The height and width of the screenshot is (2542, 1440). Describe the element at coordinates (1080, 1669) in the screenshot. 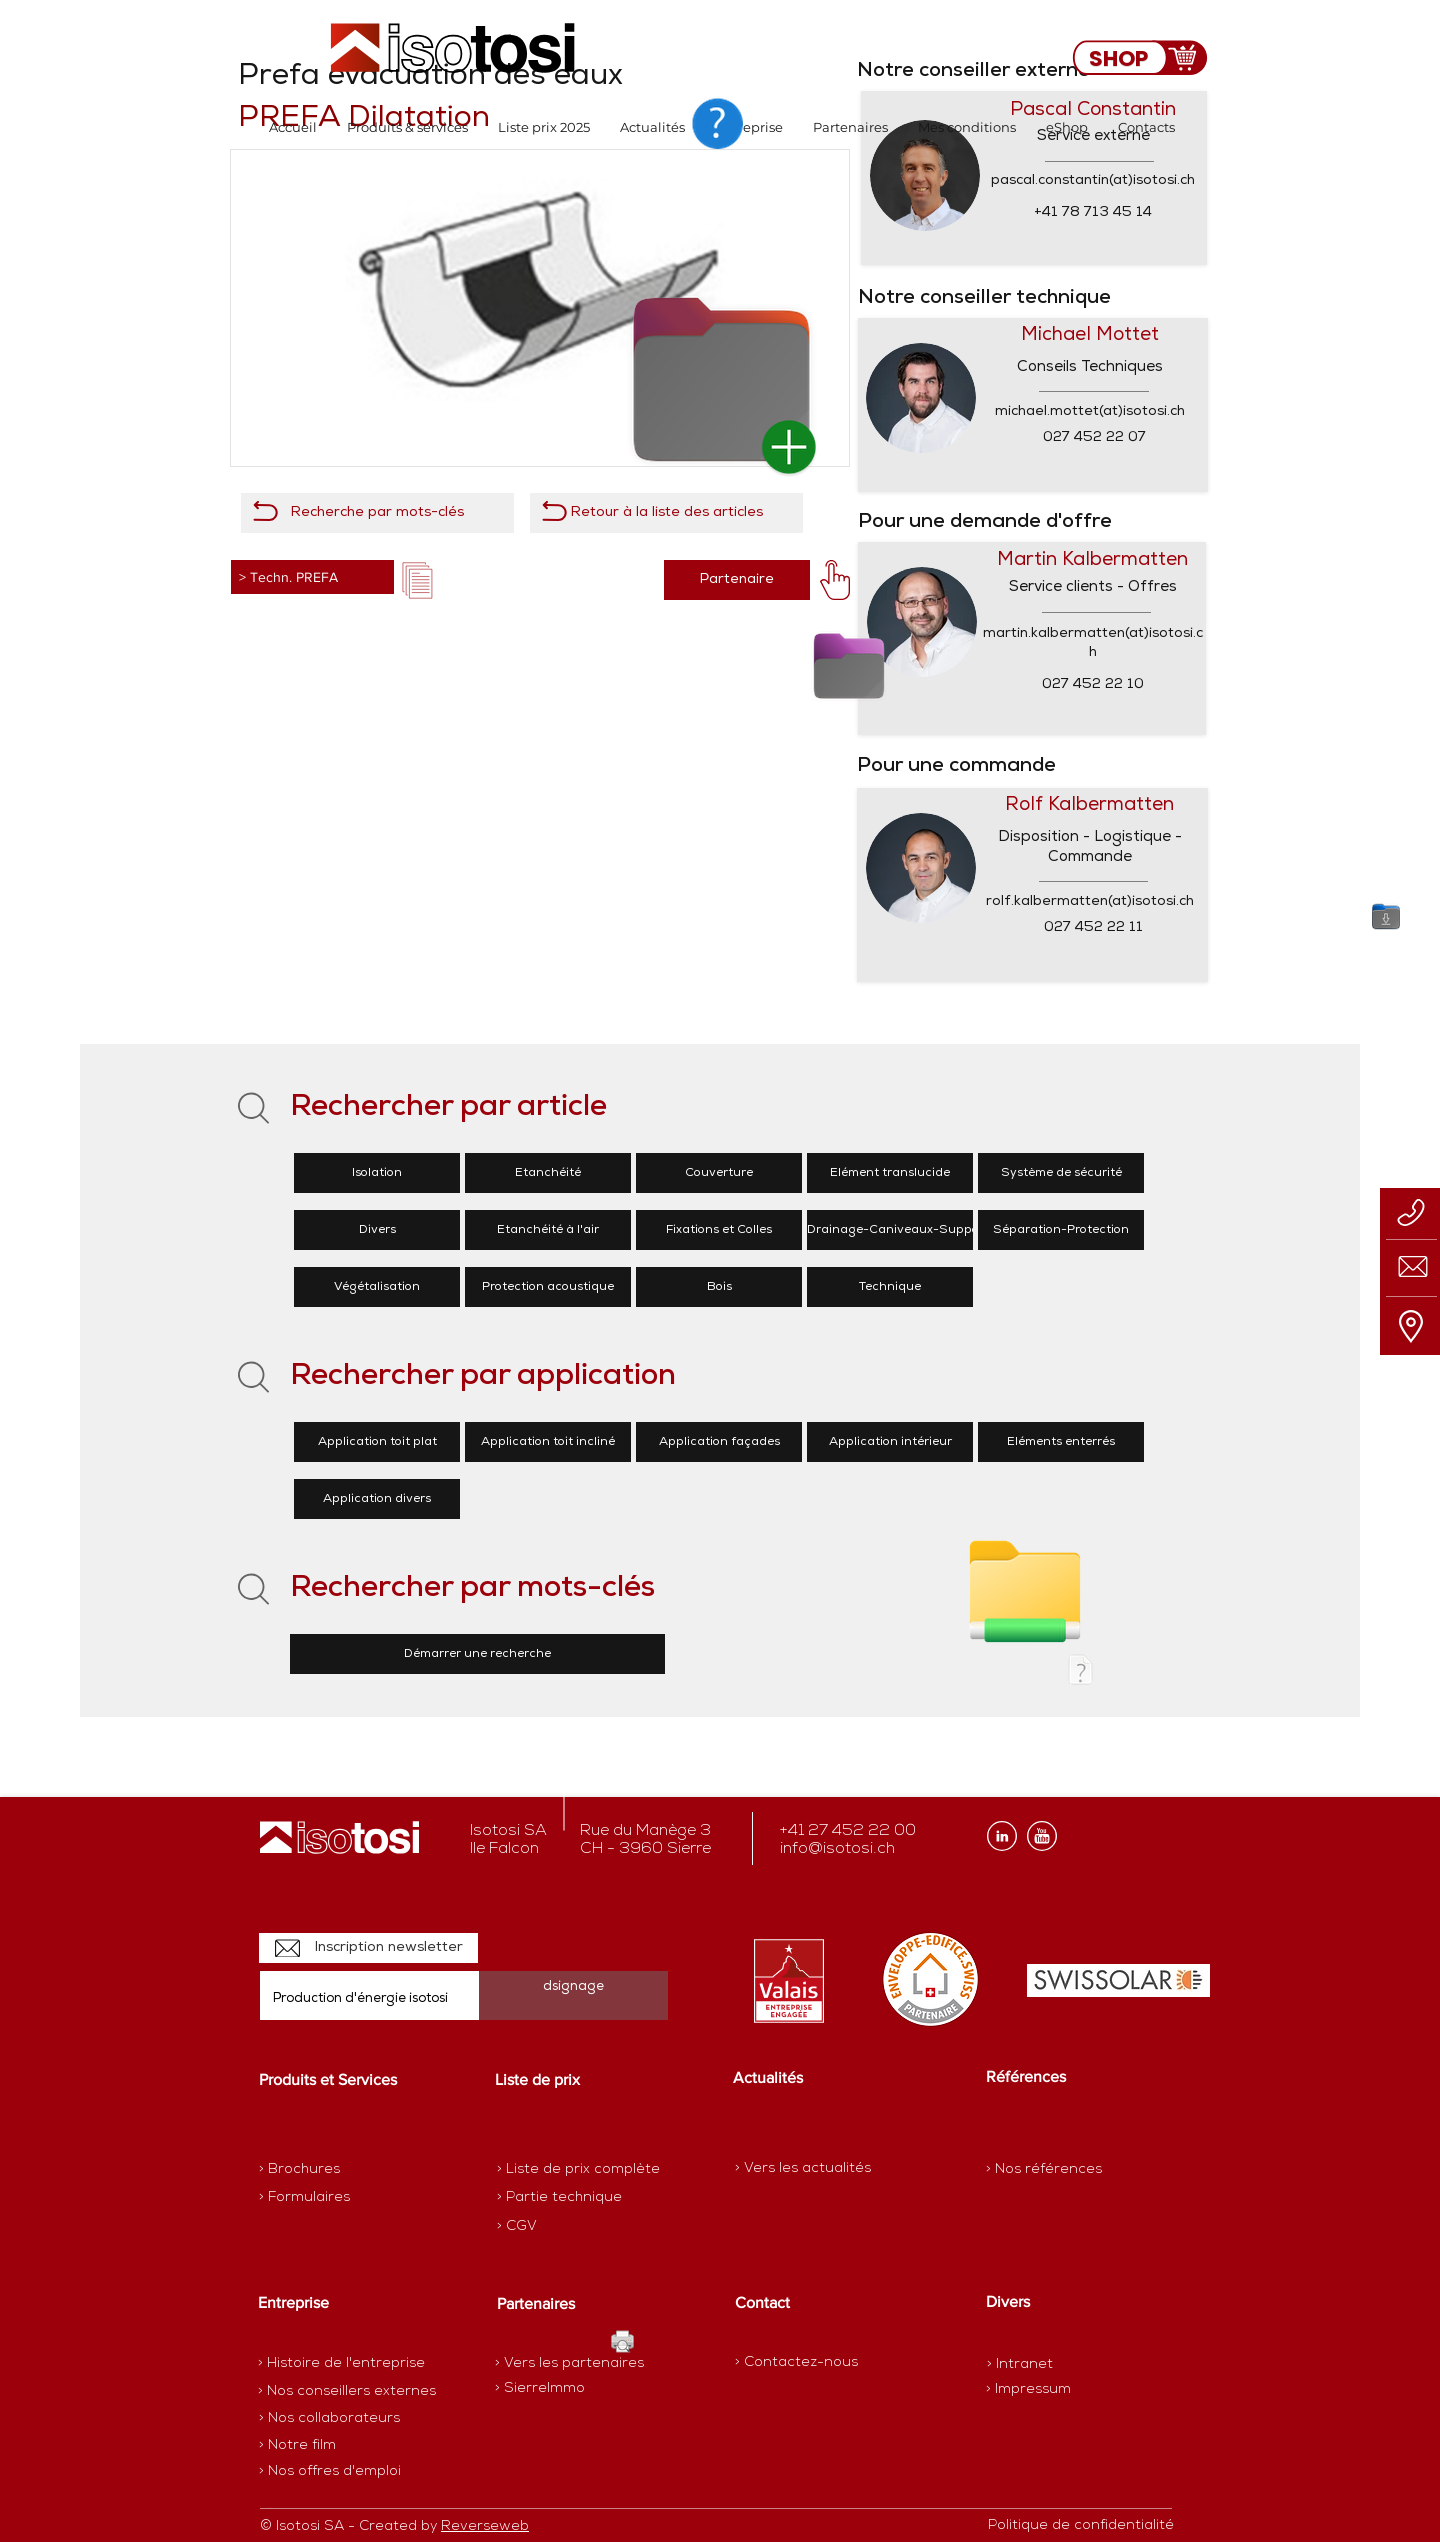

I see `unknown or unrecognized file type` at that location.